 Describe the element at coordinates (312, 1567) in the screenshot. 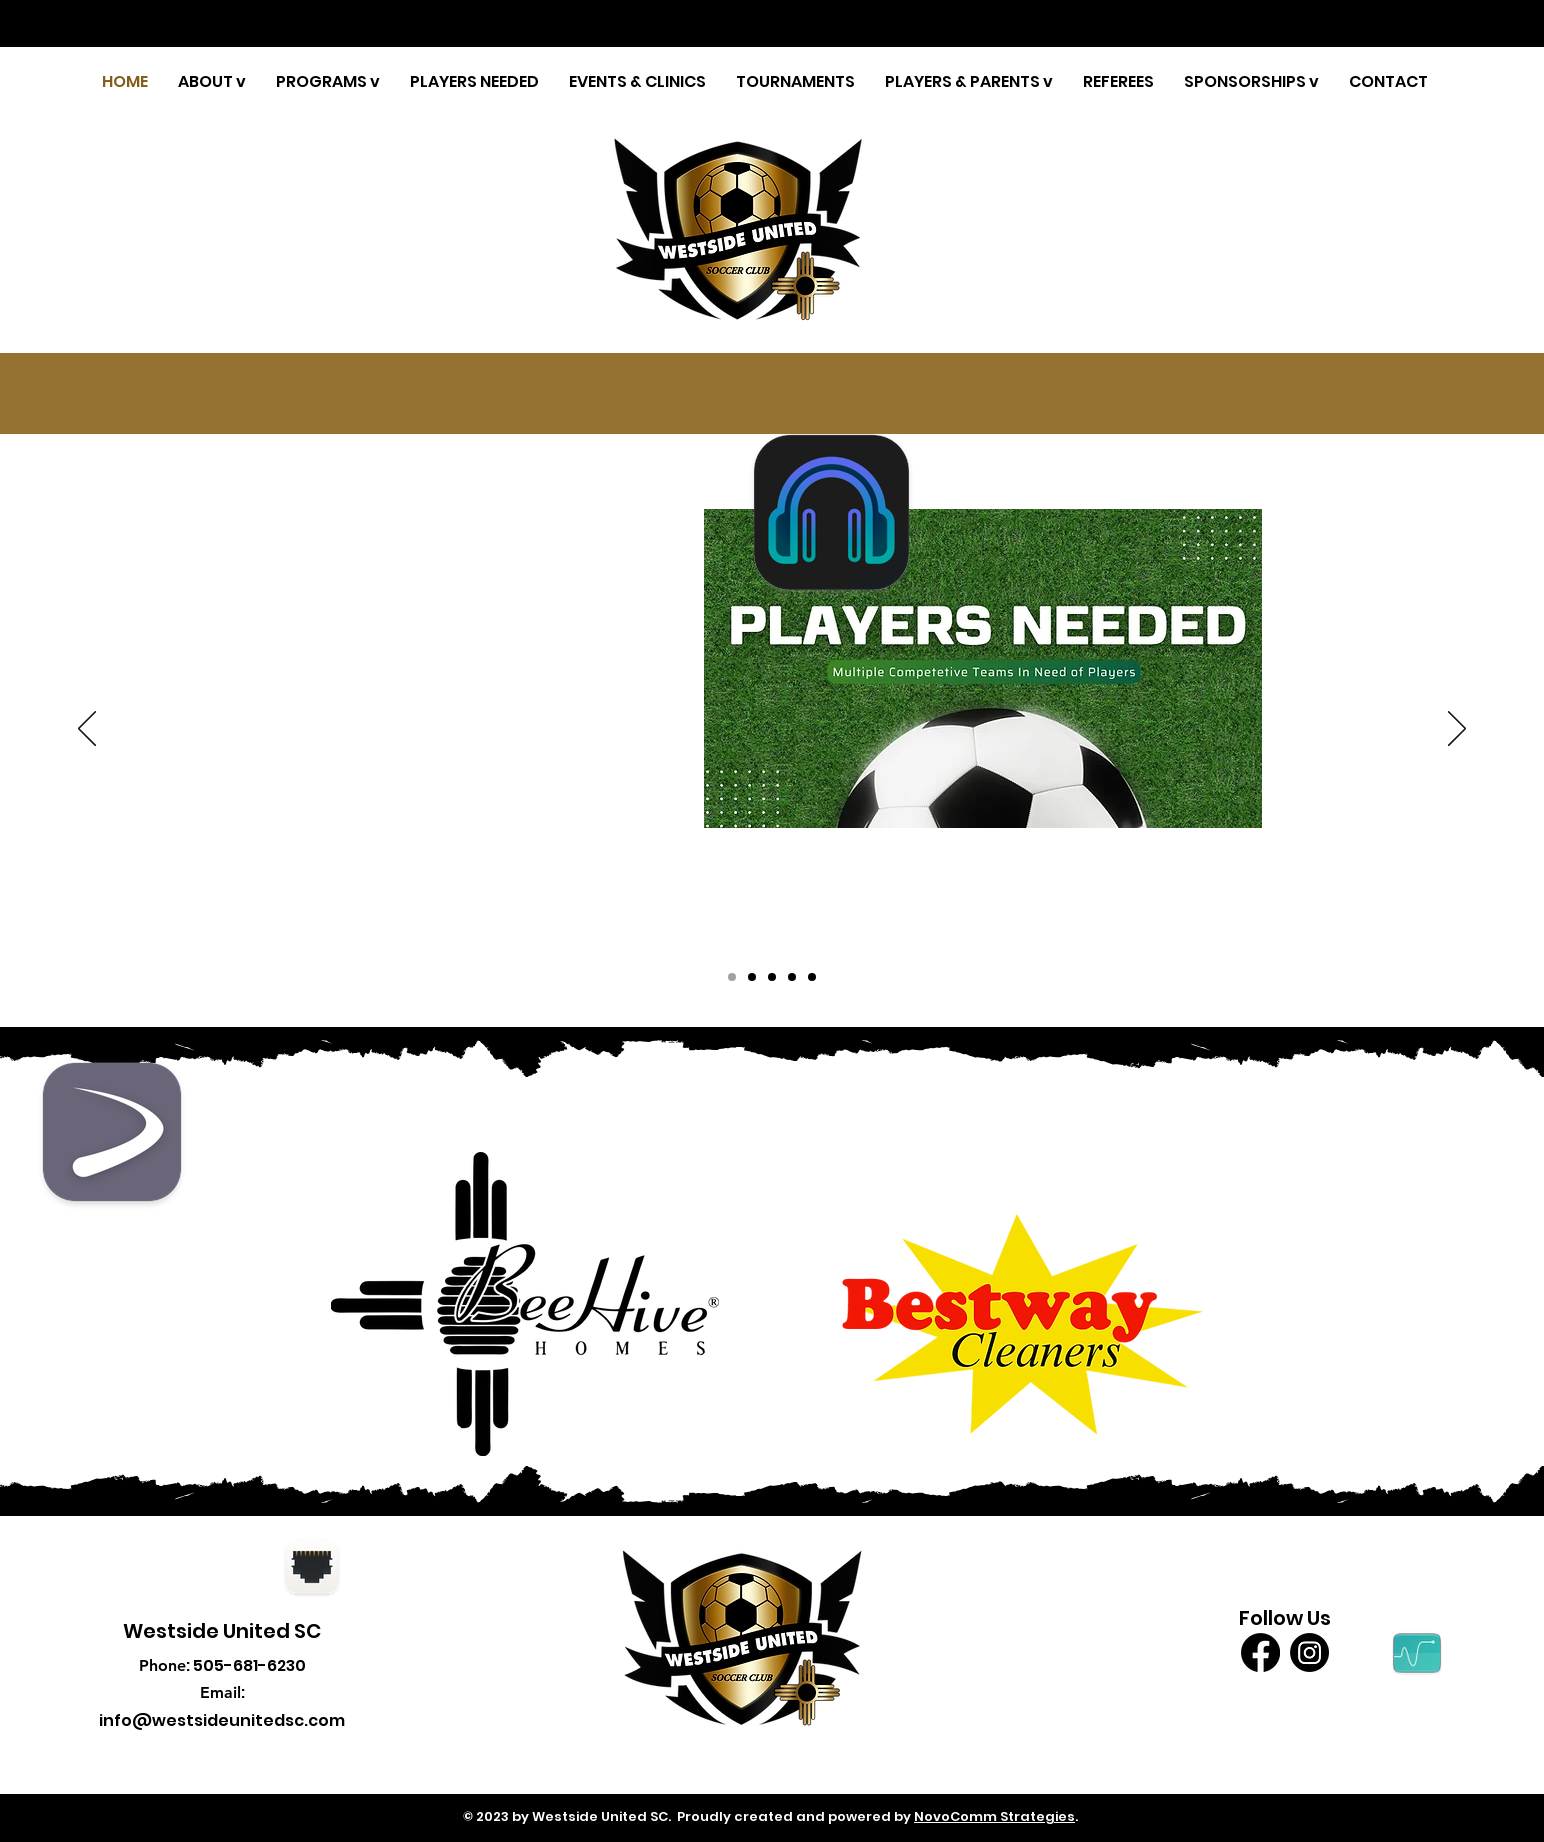

I see `open ethernet network preferences` at that location.